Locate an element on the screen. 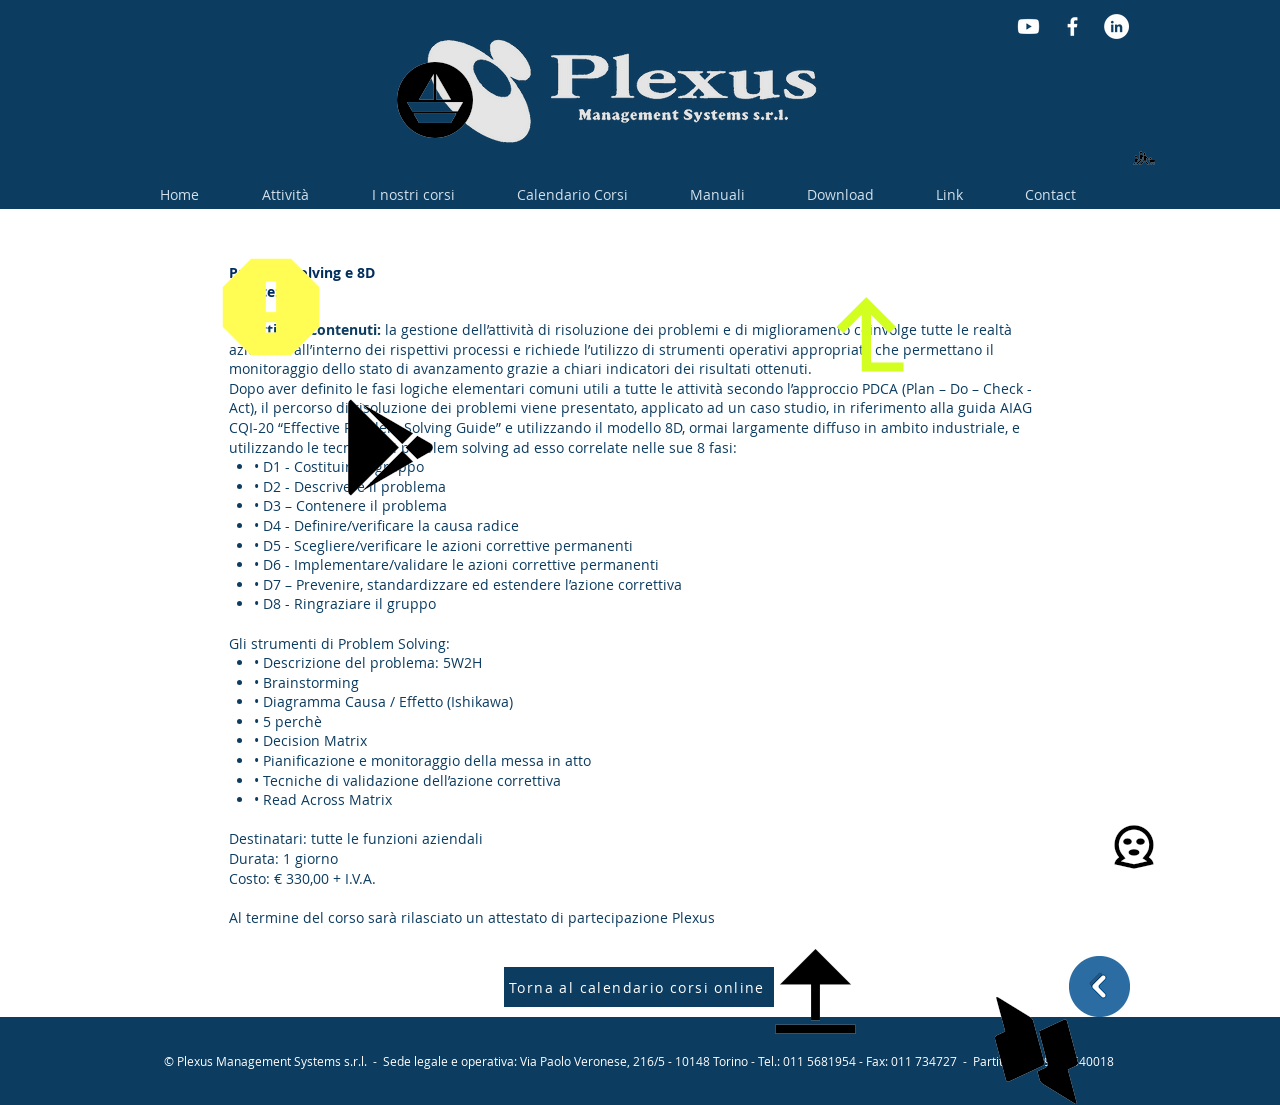 The width and height of the screenshot is (1280, 1105). navigate to MentorCruise platform is located at coordinates (435, 100).